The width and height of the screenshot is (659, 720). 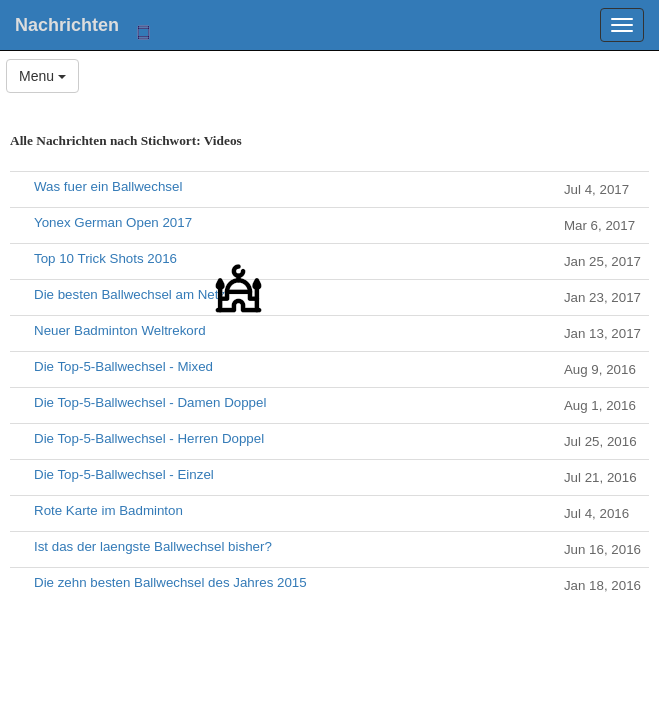 What do you see at coordinates (238, 289) in the screenshot?
I see `indicates a mosque or islamic place of worship` at bounding box center [238, 289].